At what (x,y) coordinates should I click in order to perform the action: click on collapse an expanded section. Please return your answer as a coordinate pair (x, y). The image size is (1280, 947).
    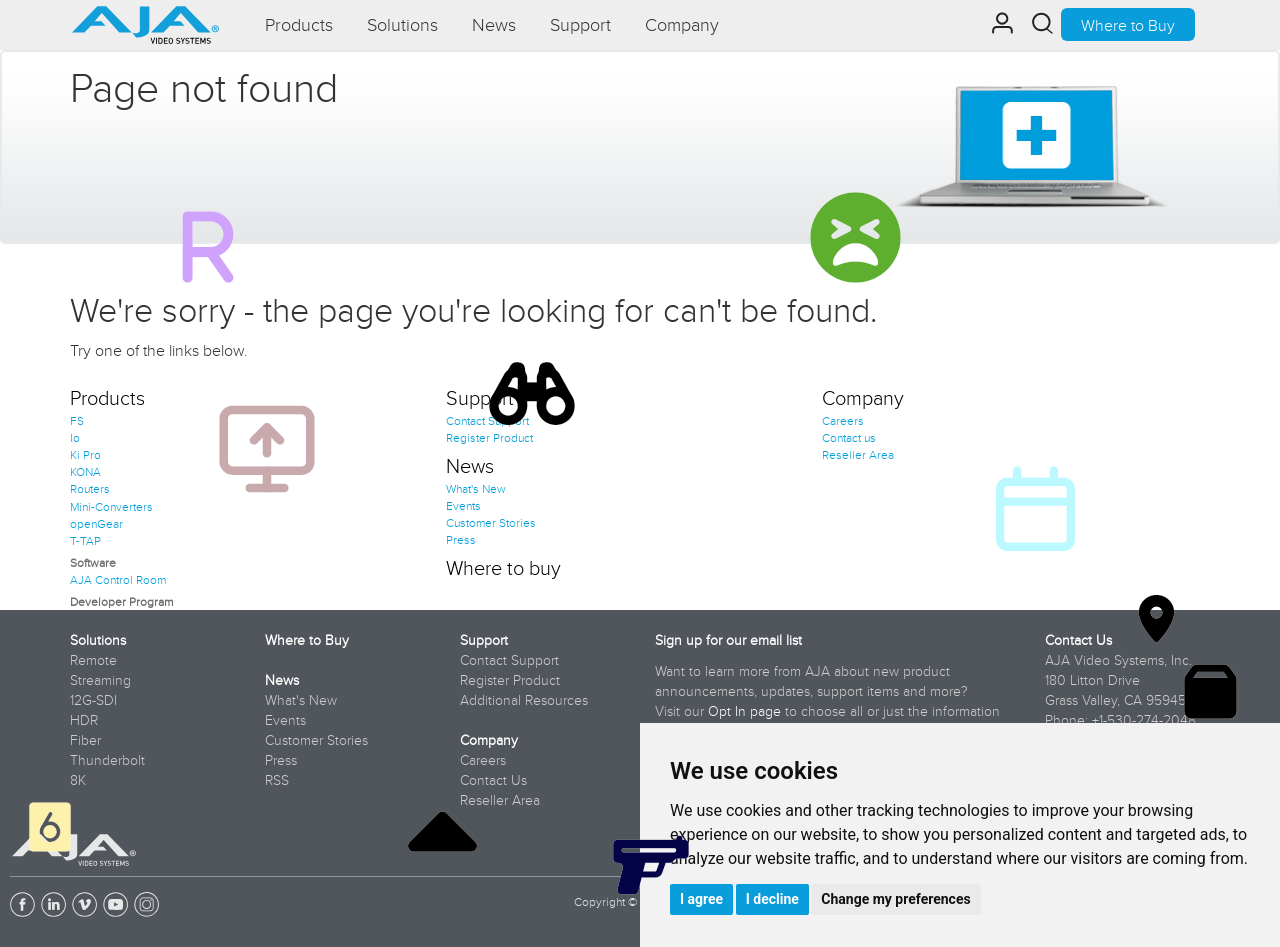
    Looking at the image, I should click on (442, 834).